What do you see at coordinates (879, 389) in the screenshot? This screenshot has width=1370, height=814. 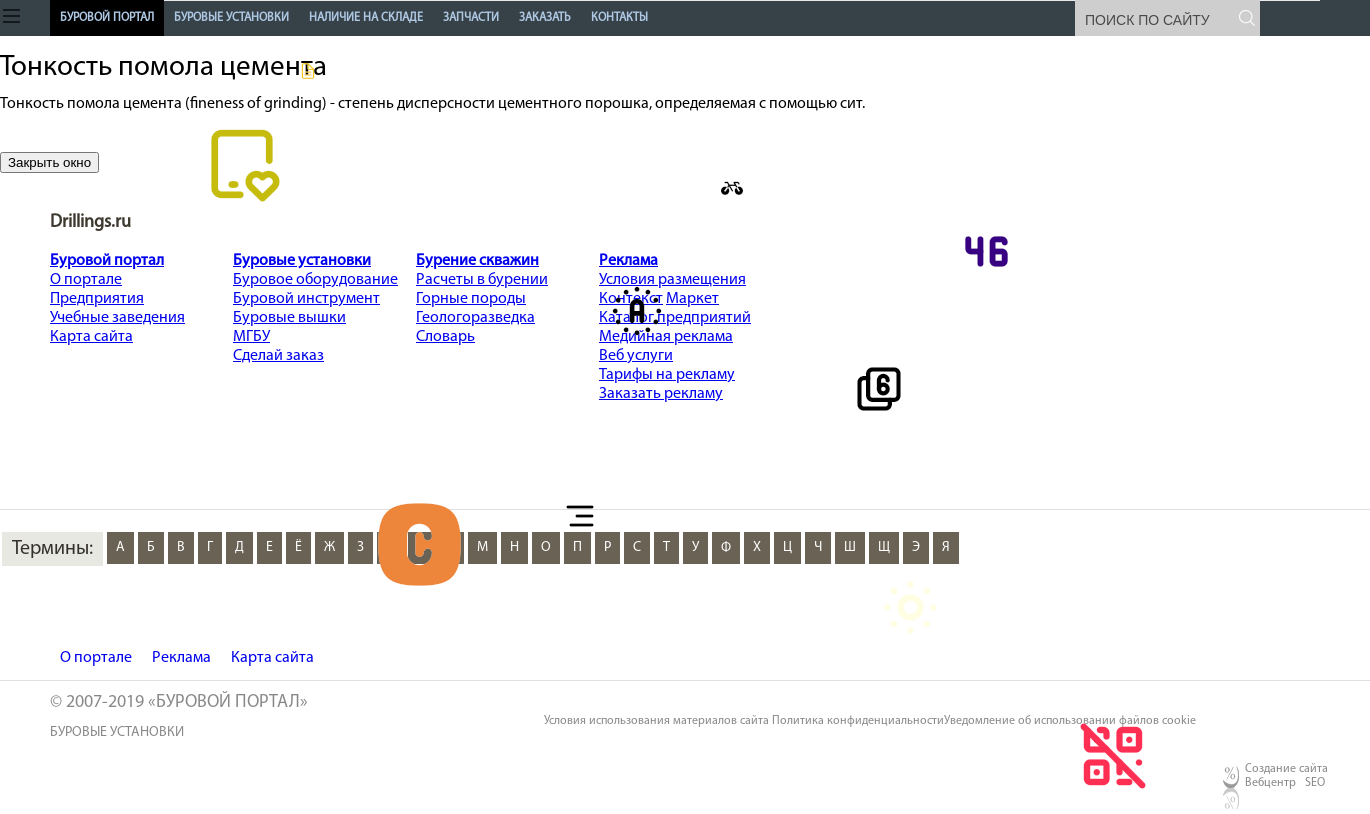 I see `view item 6 in a collection or stack` at bounding box center [879, 389].